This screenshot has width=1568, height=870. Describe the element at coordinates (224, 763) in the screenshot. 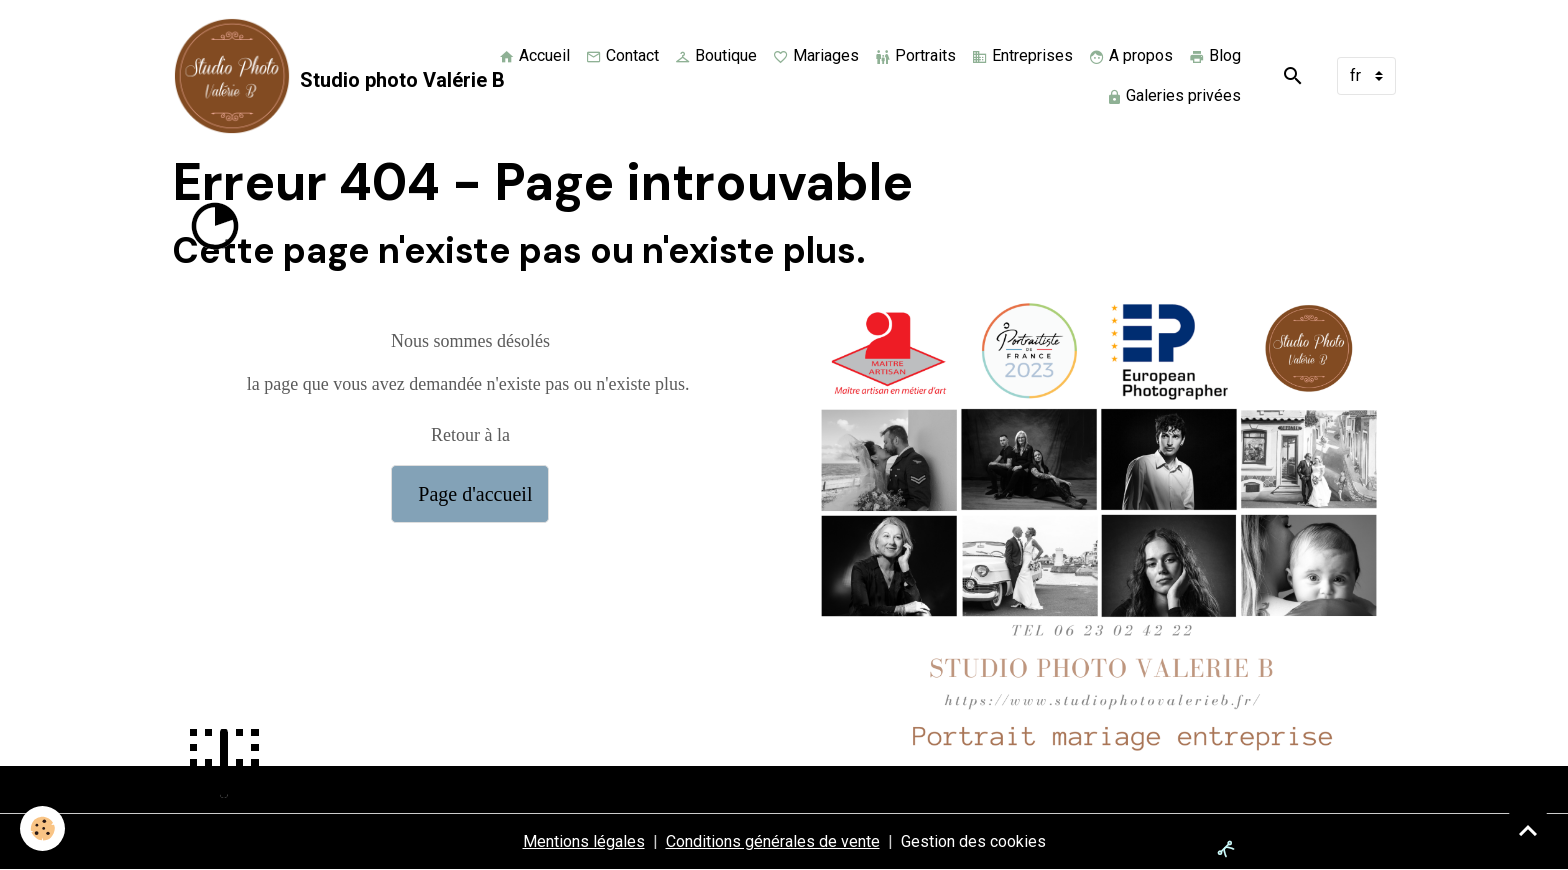

I see `add a vertical border to selected cells` at that location.